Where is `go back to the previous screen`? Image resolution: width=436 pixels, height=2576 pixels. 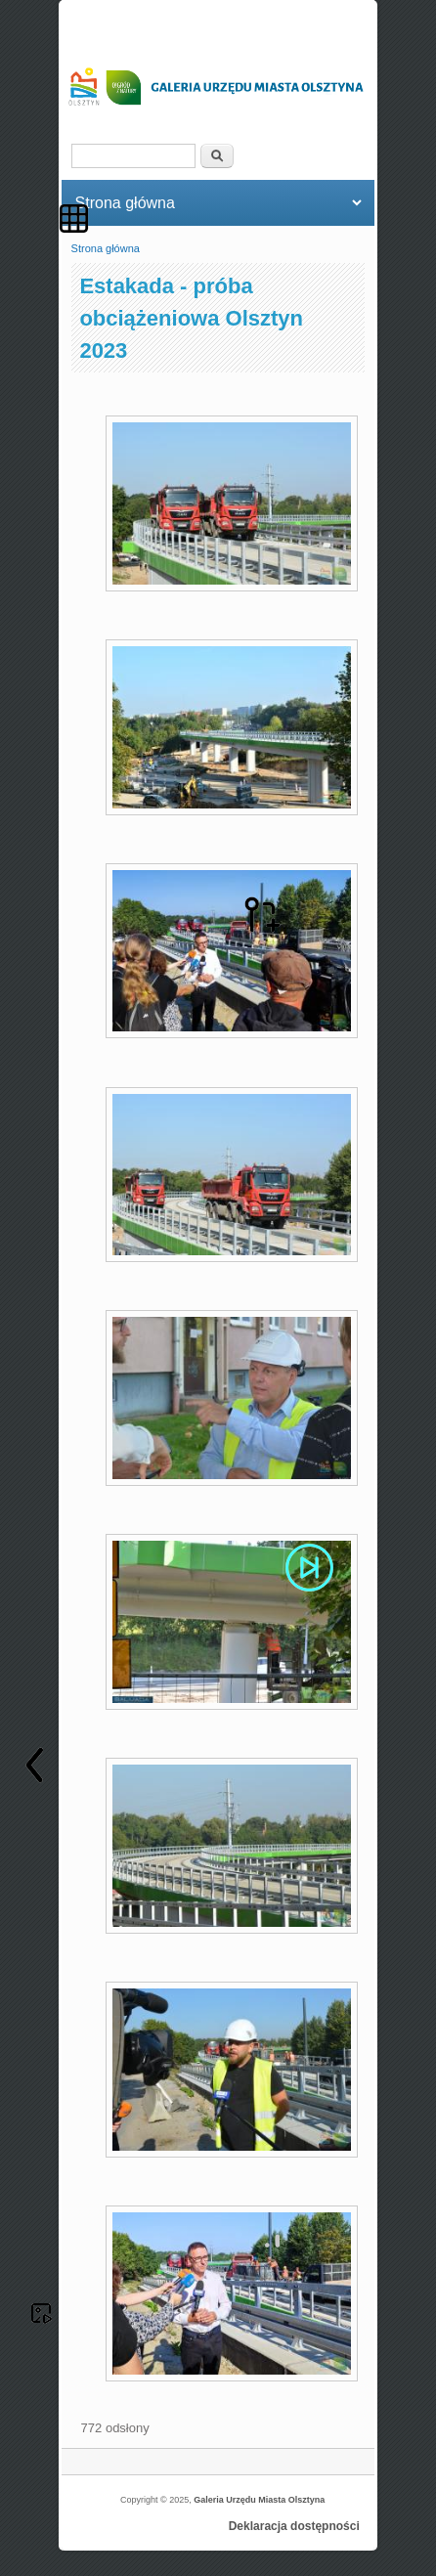
go back to the previous screen is located at coordinates (35, 1765).